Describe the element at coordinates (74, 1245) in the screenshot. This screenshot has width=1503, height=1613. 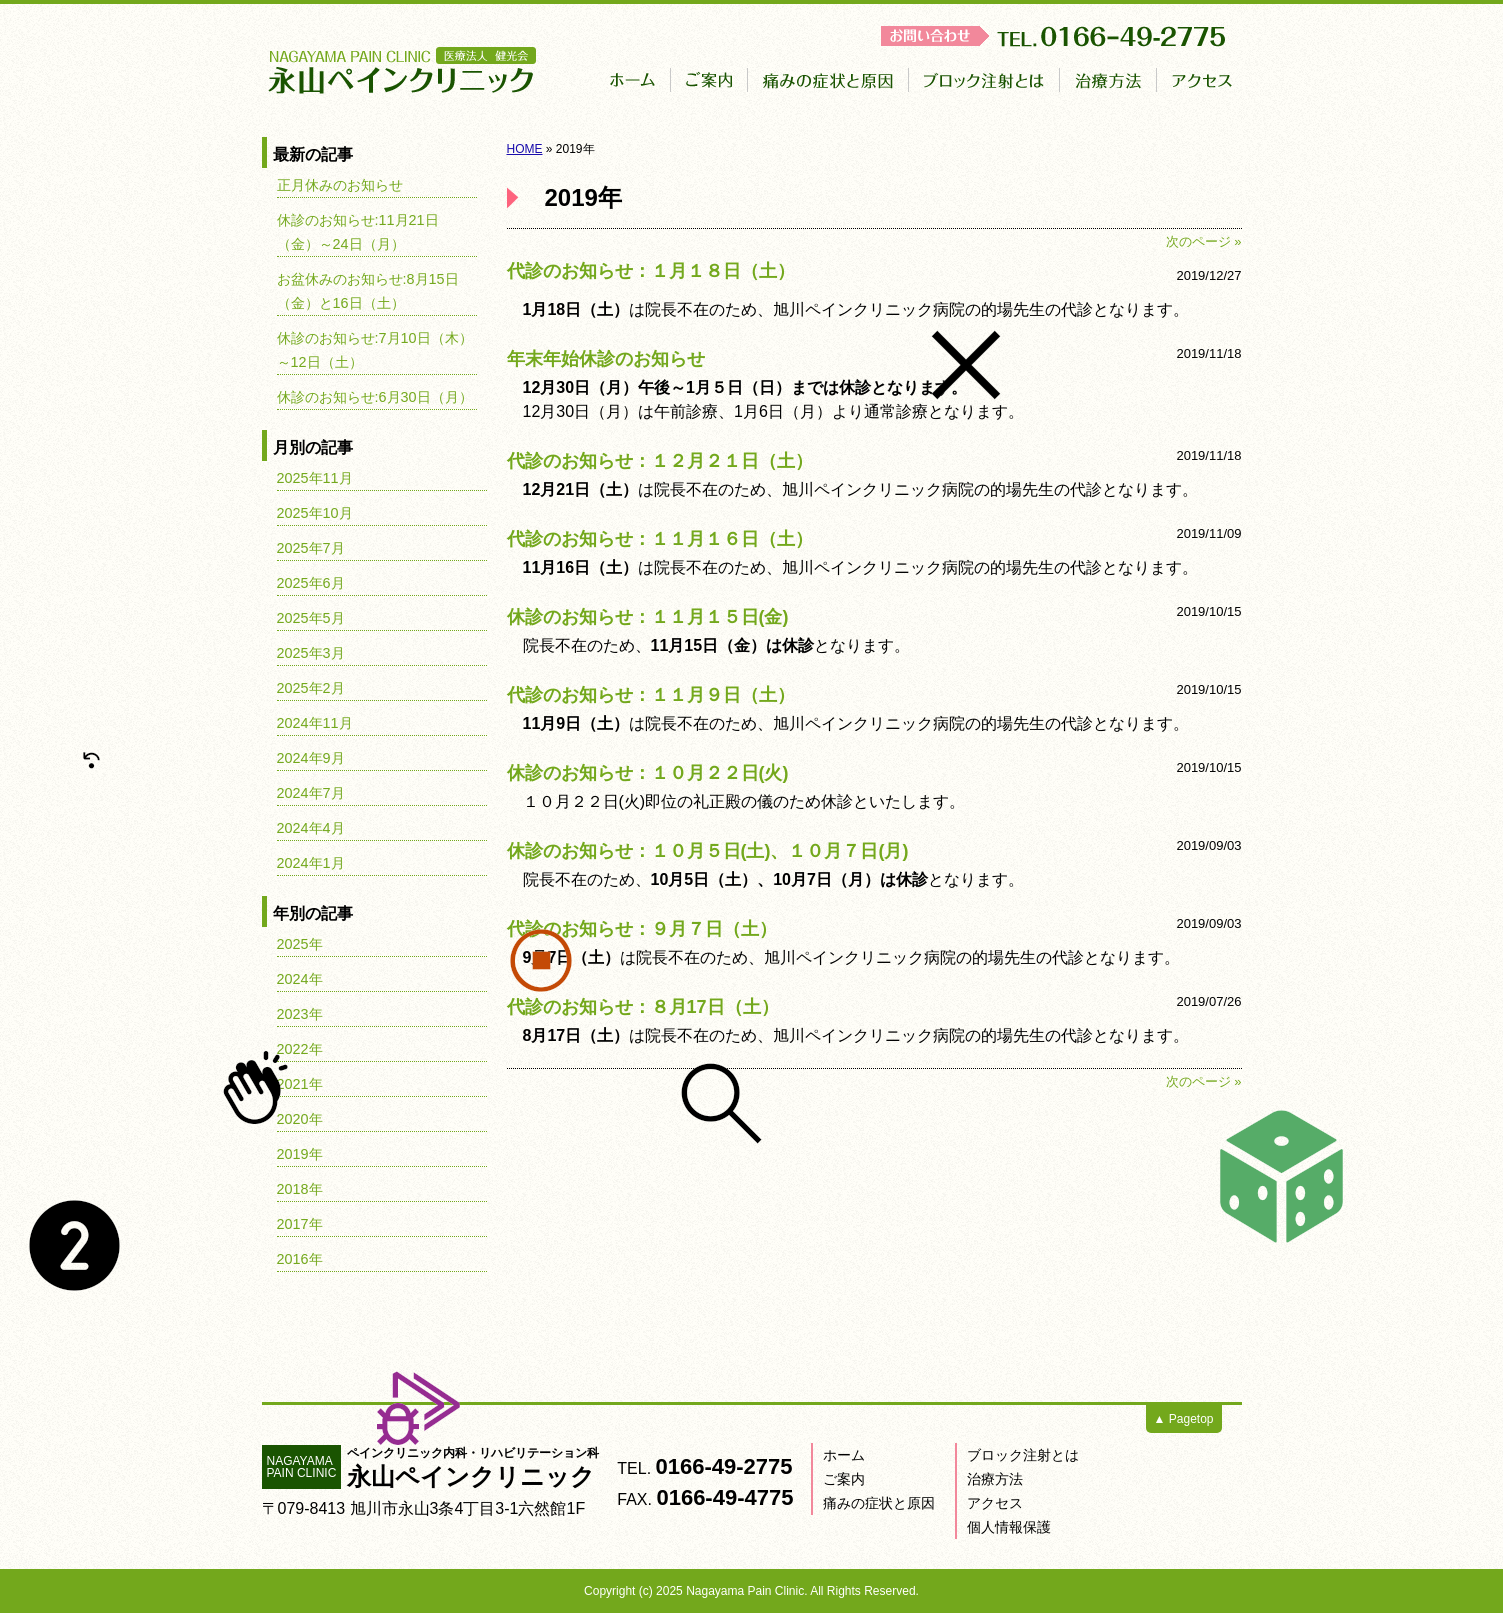
I see `indicates step two in a multi-step process` at that location.